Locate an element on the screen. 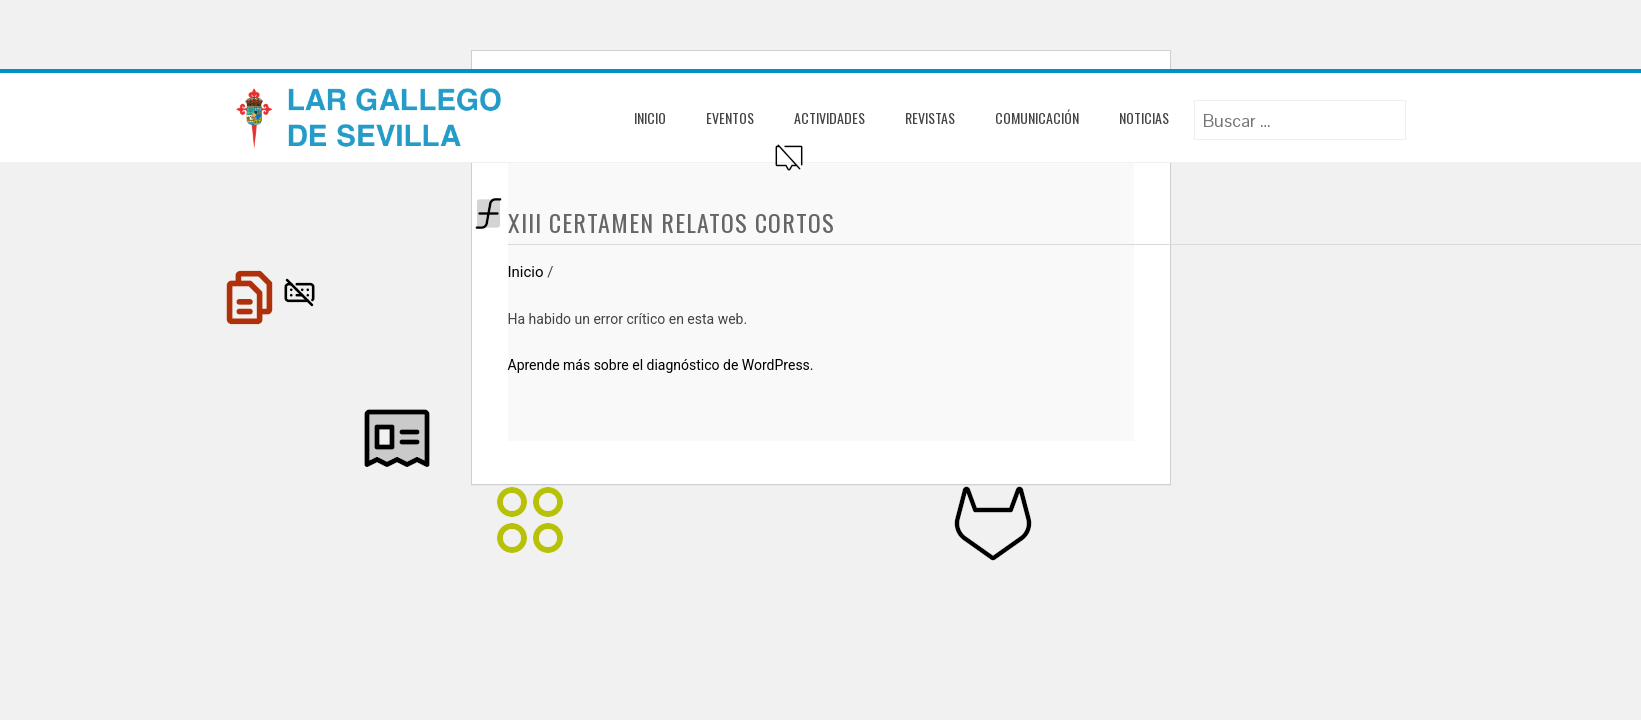  disable keyboard input is located at coordinates (299, 292).